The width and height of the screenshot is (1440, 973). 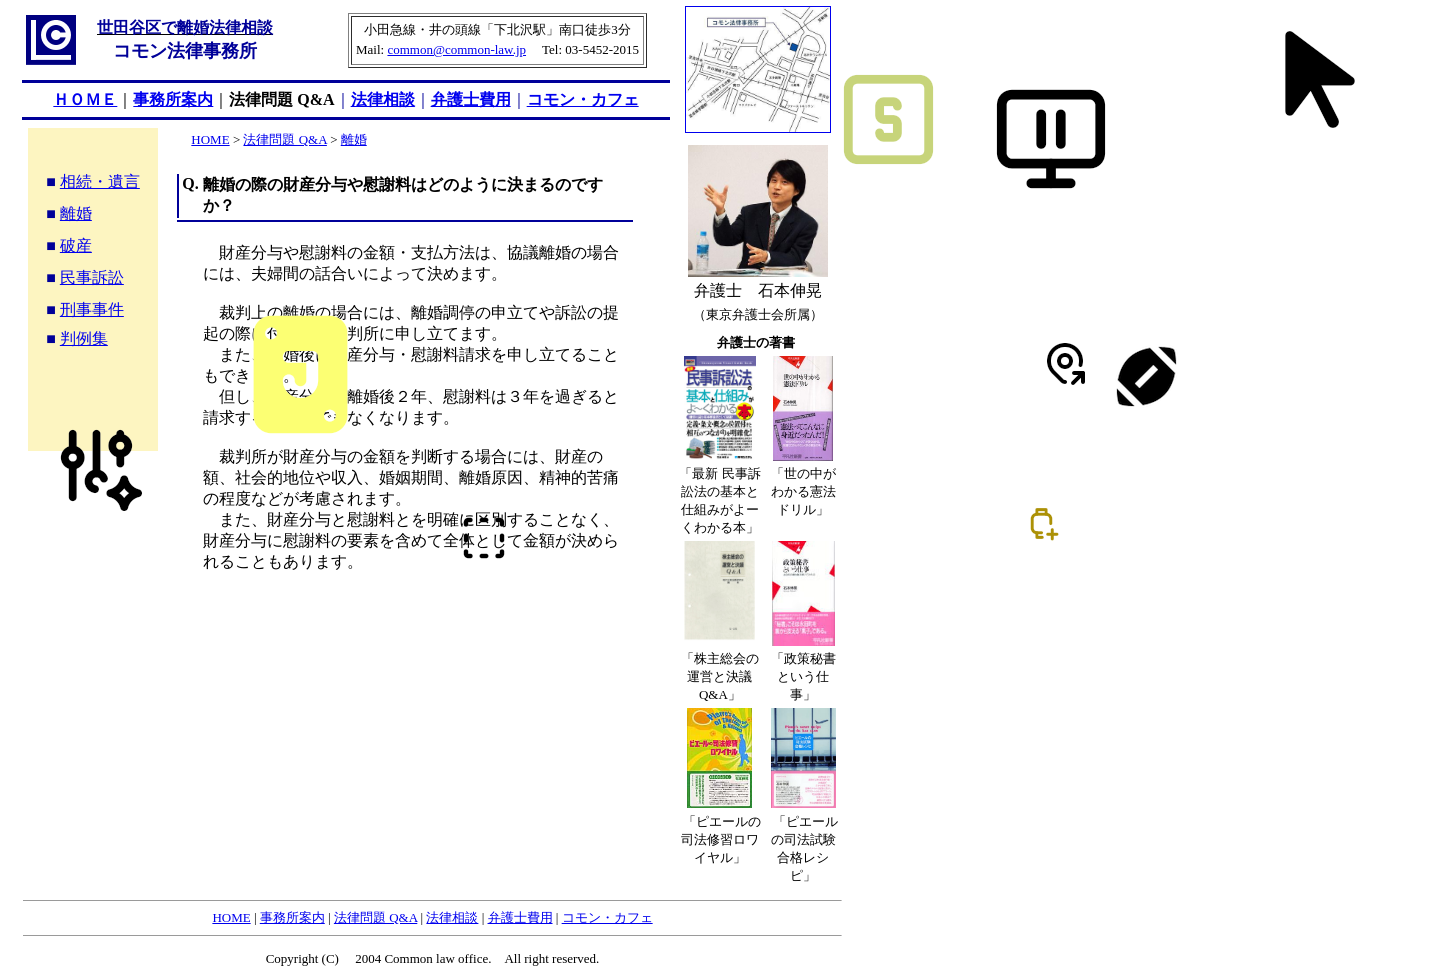 I want to click on add a new smartwatch device, so click(x=1041, y=523).